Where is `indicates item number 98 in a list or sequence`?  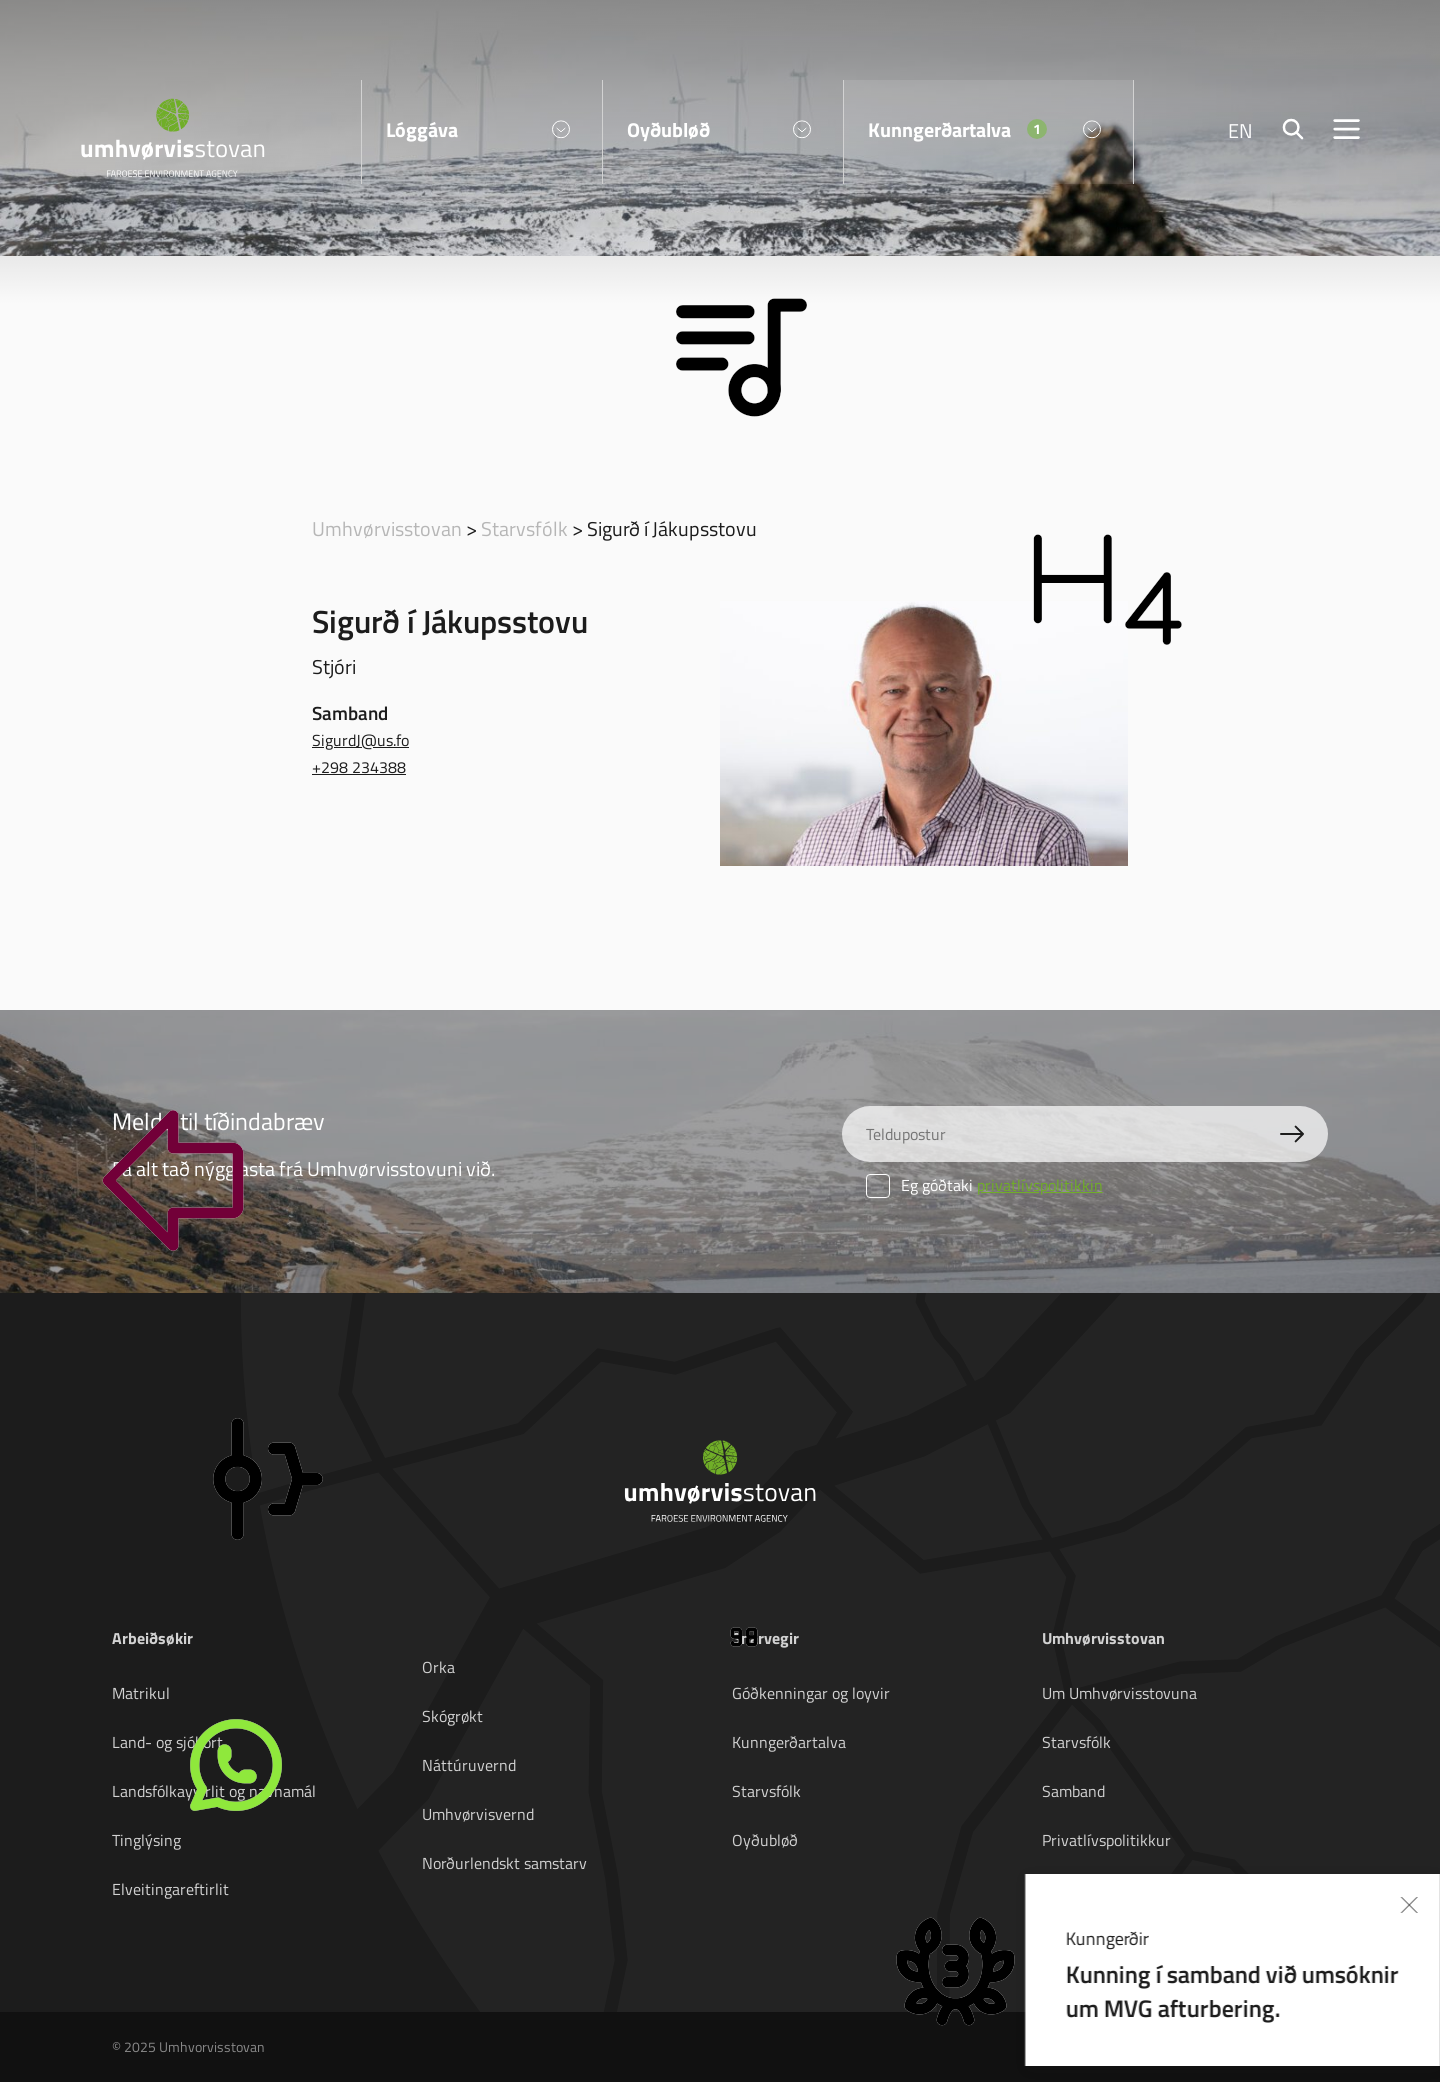
indicates item number 98 in a list or sequence is located at coordinates (744, 1637).